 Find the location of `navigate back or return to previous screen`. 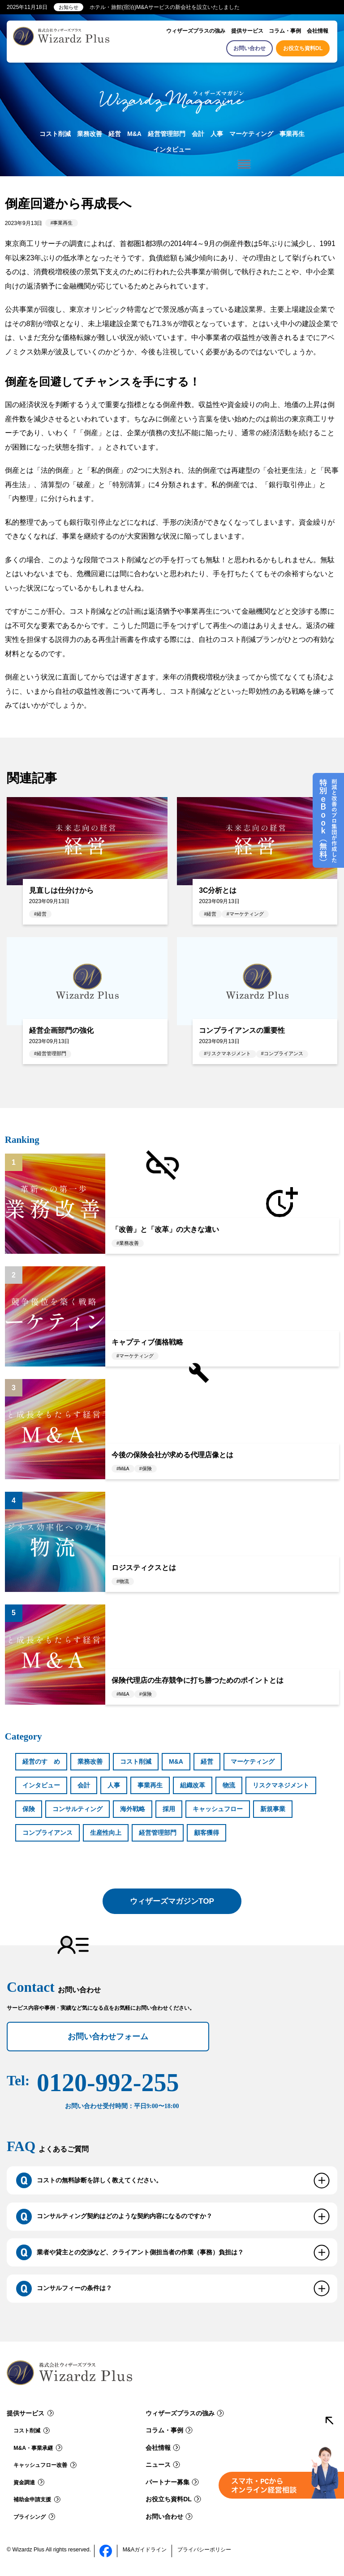

navigate back or return to previous screen is located at coordinates (329, 2420).